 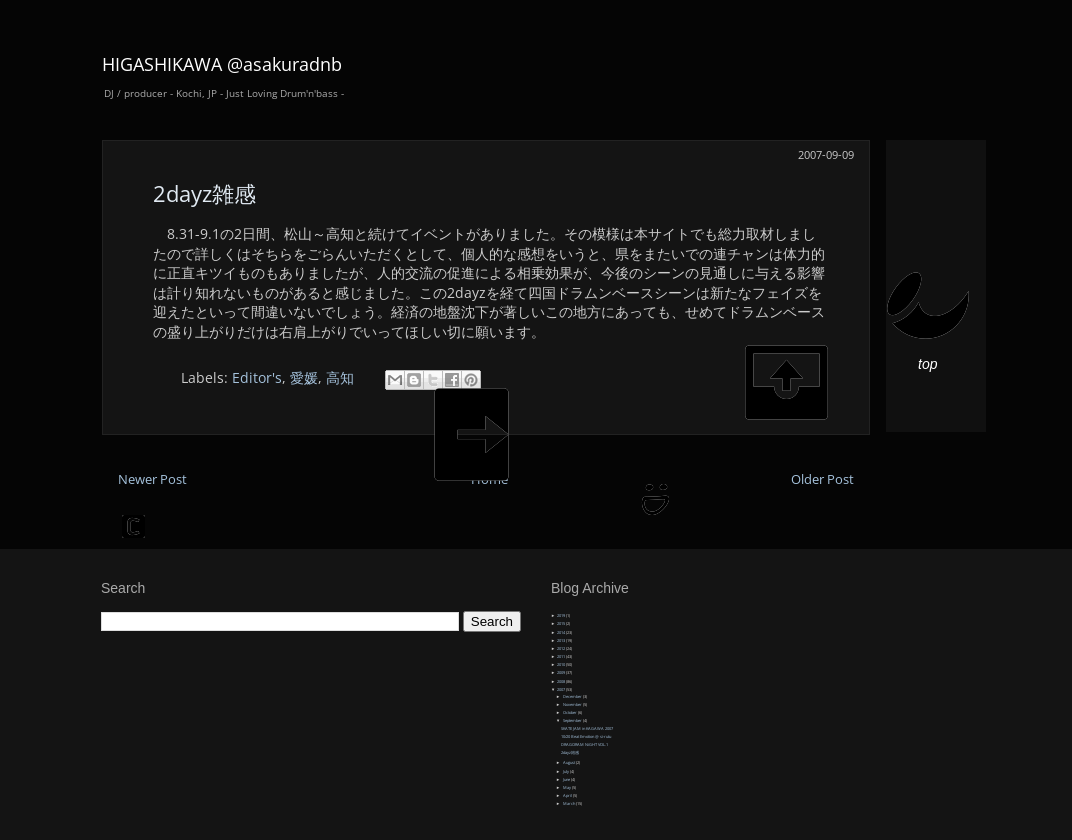 What do you see at coordinates (786, 382) in the screenshot?
I see `export or upload a file` at bounding box center [786, 382].